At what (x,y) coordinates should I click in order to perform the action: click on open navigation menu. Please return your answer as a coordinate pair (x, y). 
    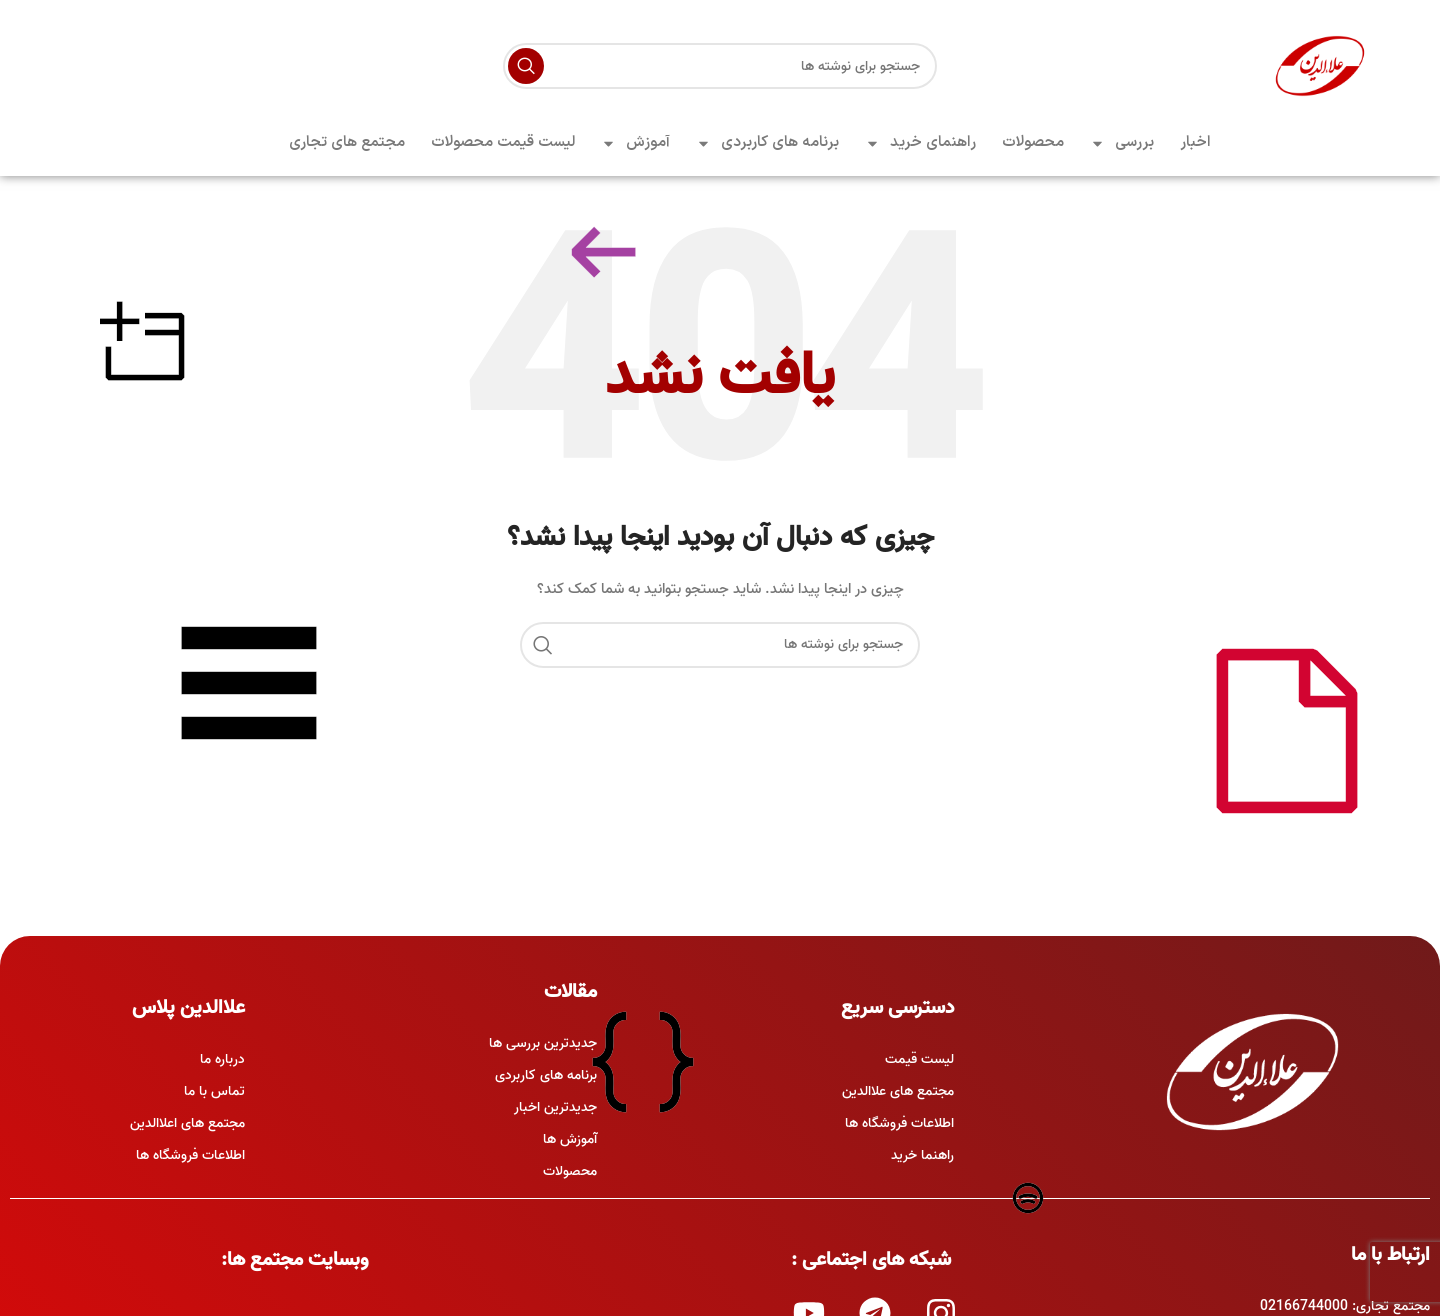
    Looking at the image, I should click on (249, 683).